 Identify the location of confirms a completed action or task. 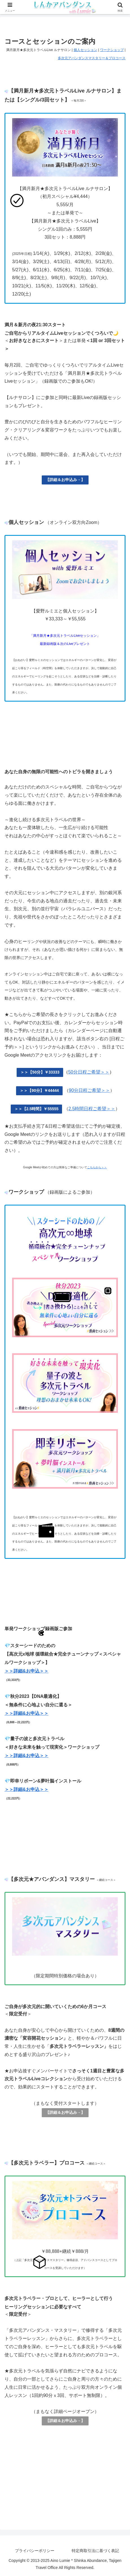
(17, 200).